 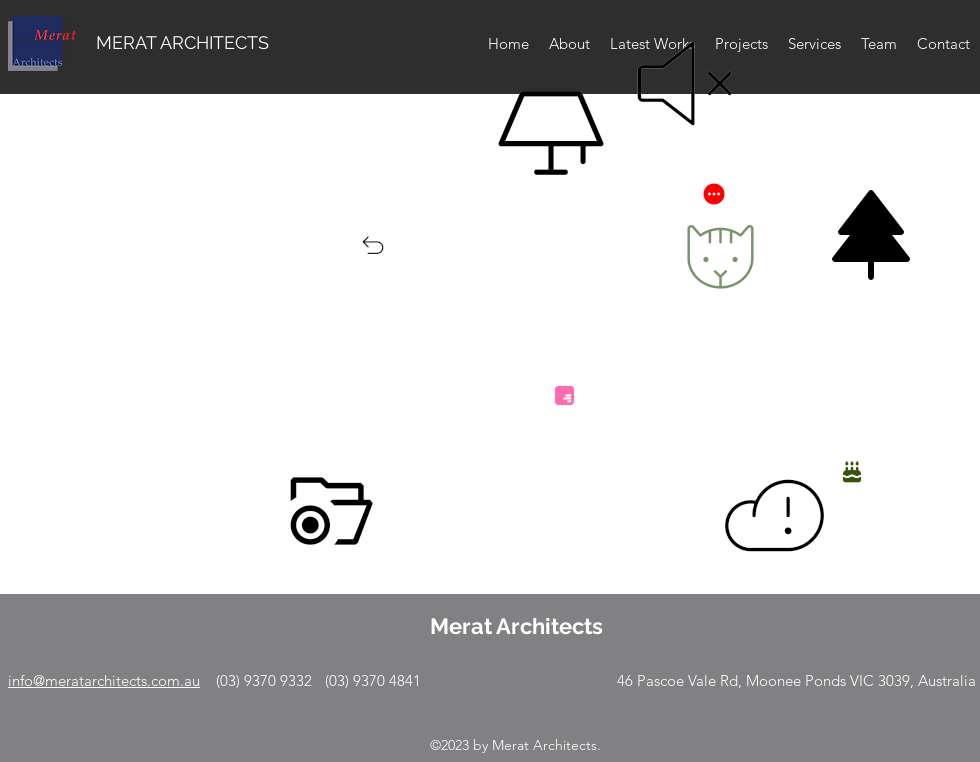 I want to click on access more options or actions, so click(x=714, y=194).